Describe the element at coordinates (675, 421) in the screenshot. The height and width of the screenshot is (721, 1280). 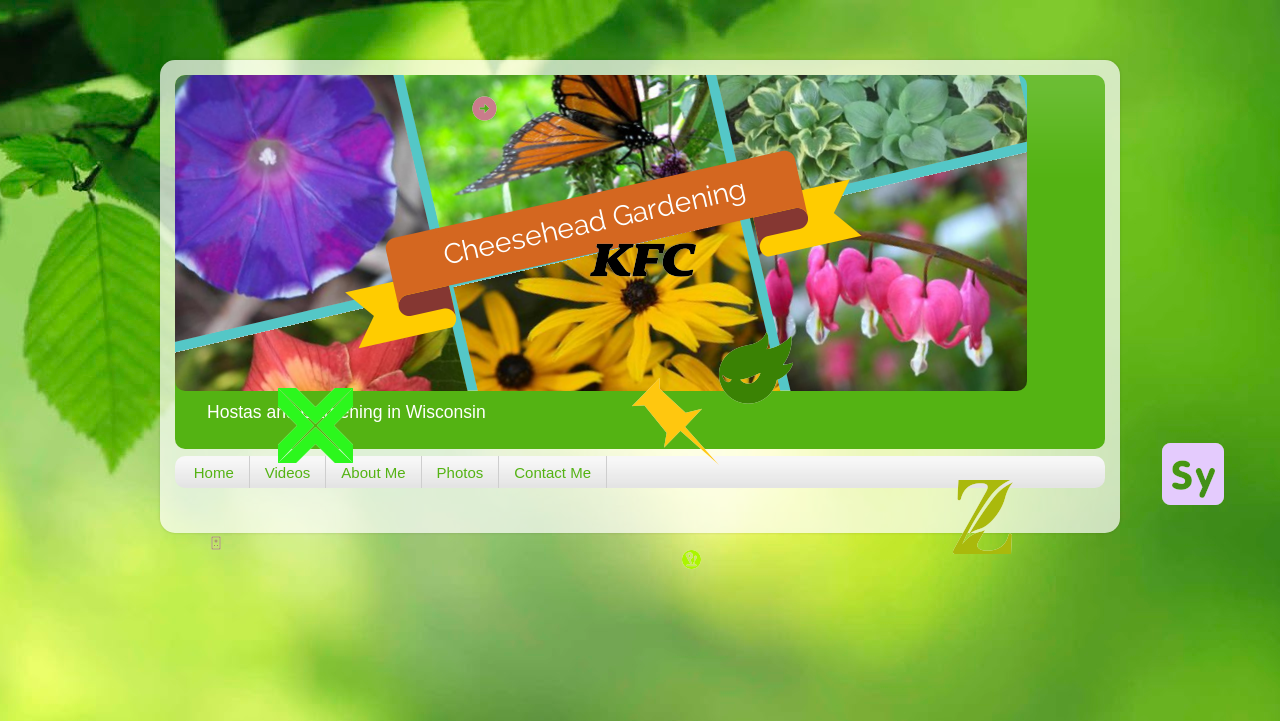
I see `visit pinboard bookmarking service` at that location.